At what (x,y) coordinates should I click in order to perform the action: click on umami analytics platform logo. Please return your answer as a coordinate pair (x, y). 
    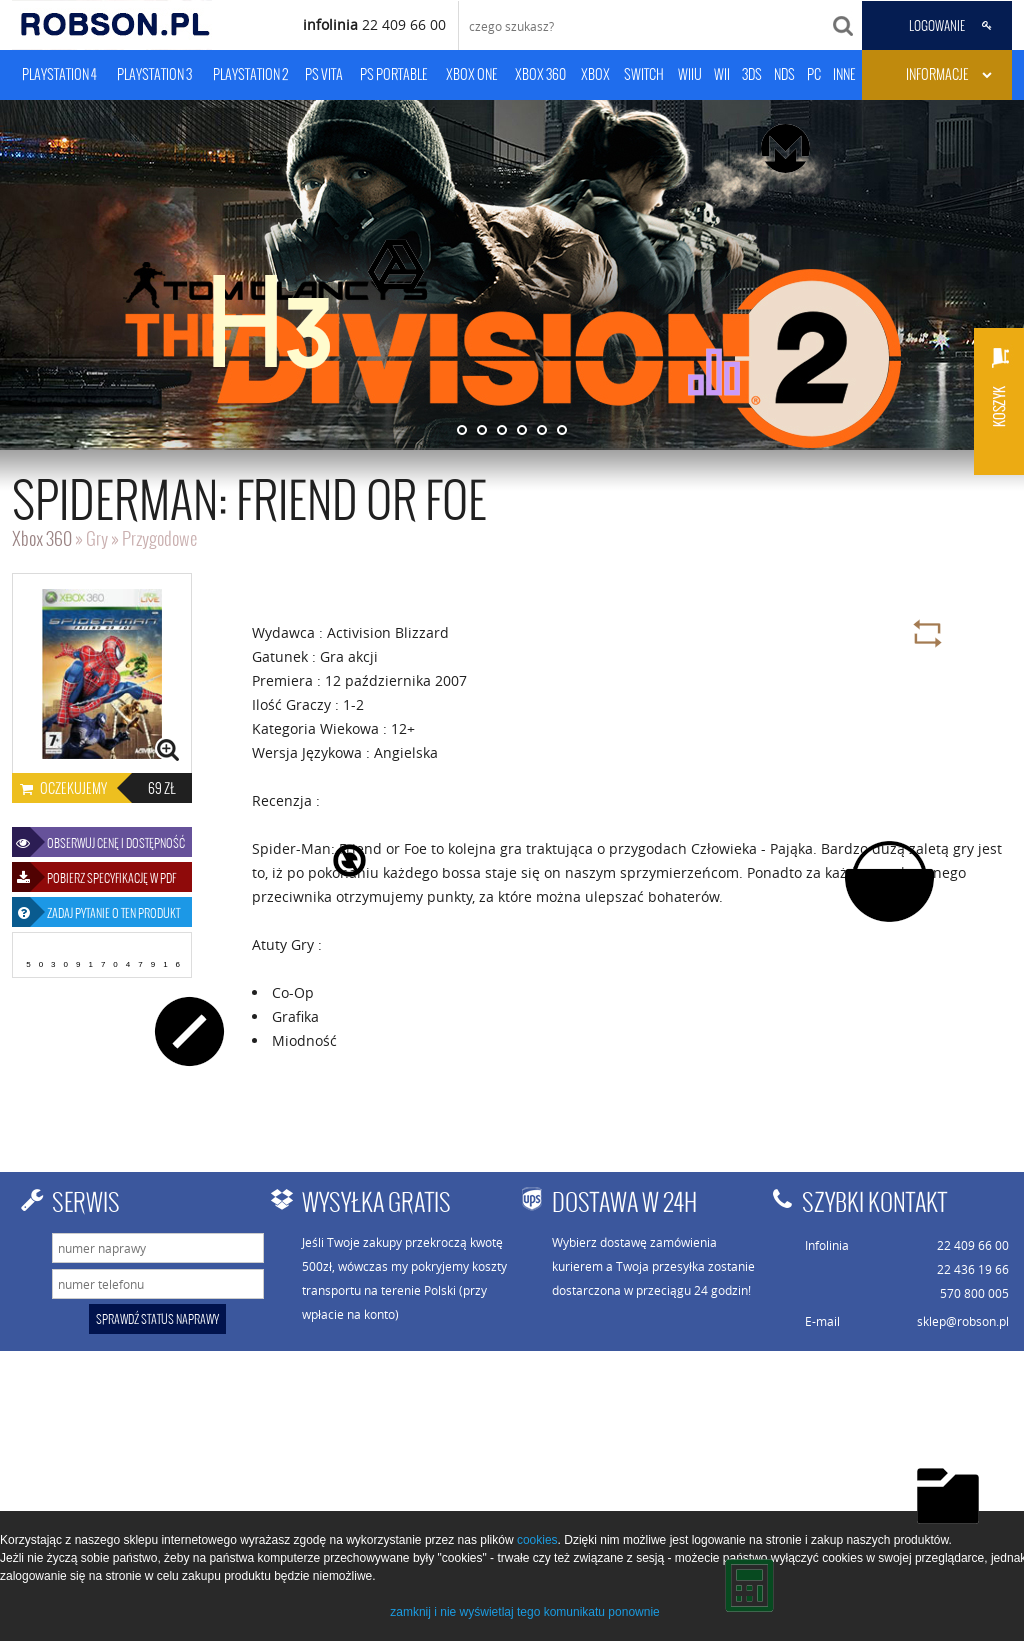
    Looking at the image, I should click on (889, 881).